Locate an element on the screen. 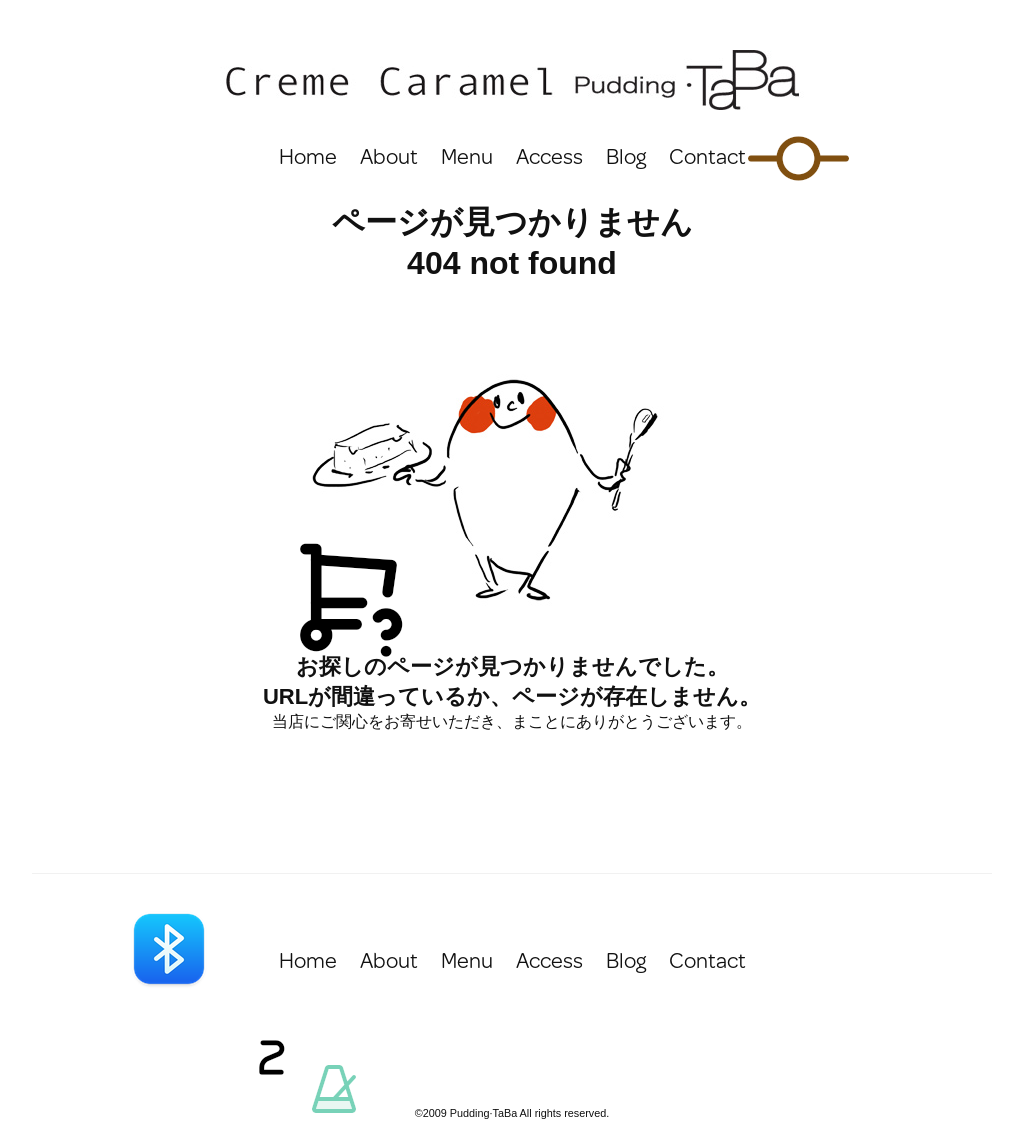  get help with your shopping cart is located at coordinates (348, 597).